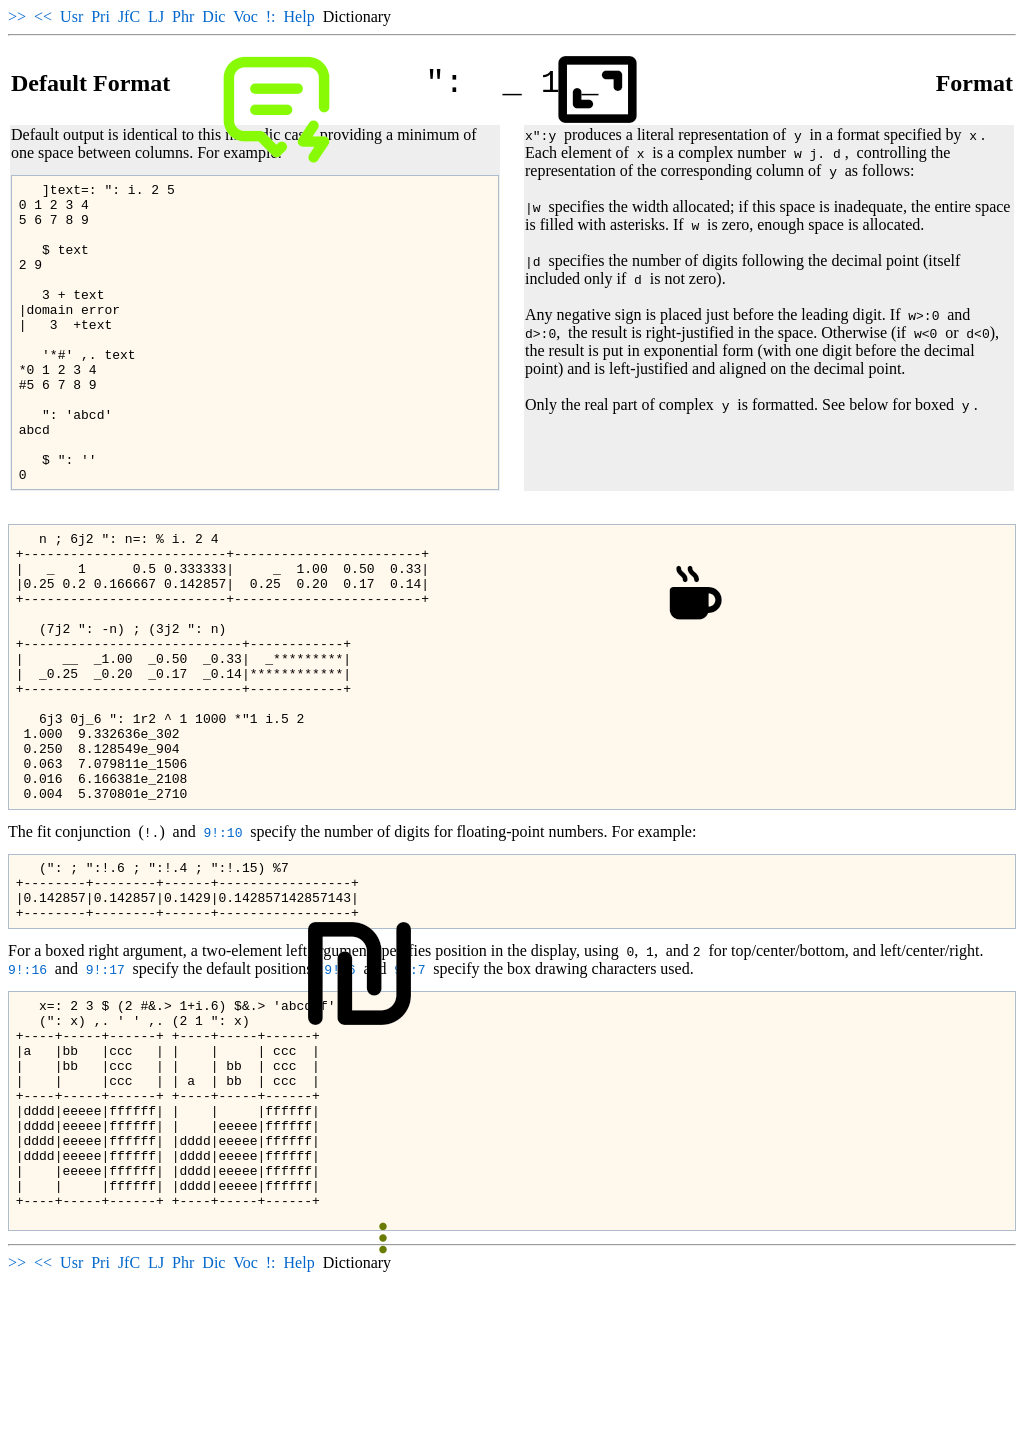  Describe the element at coordinates (692, 593) in the screenshot. I see `take a coffee break or pause timer` at that location.